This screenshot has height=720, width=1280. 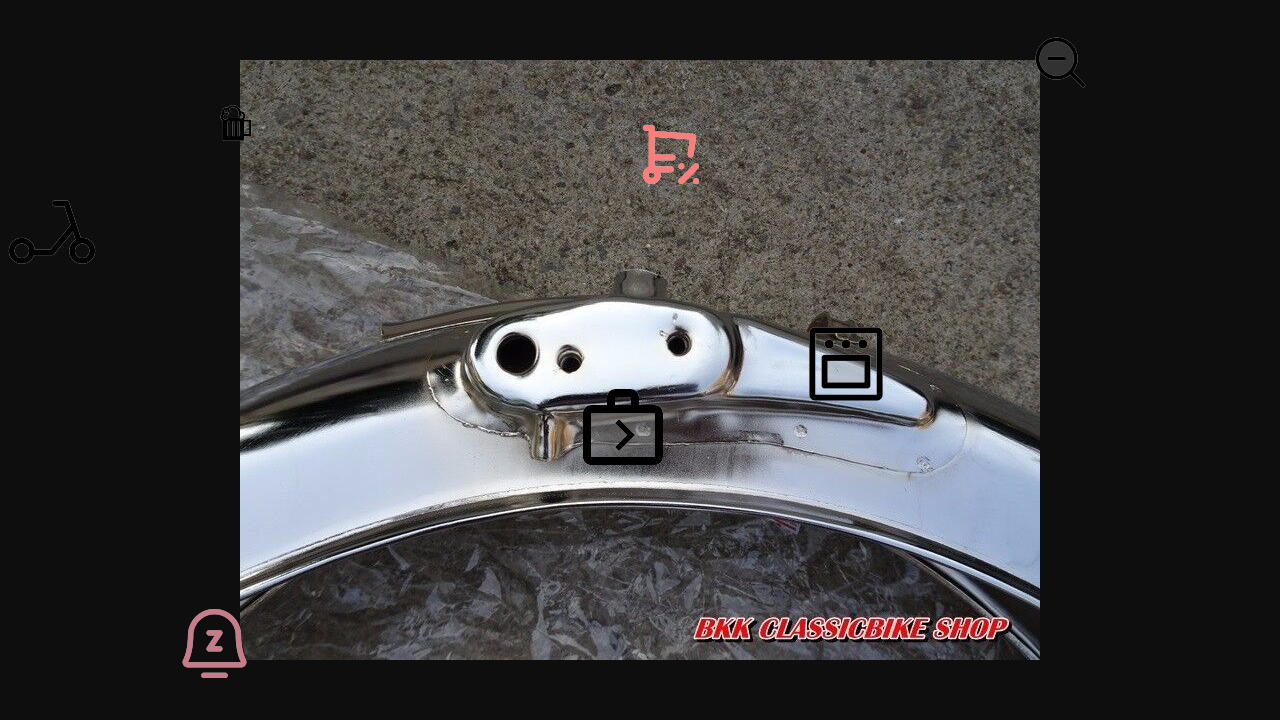 I want to click on access oven controls in a smart home app, so click(x=846, y=364).